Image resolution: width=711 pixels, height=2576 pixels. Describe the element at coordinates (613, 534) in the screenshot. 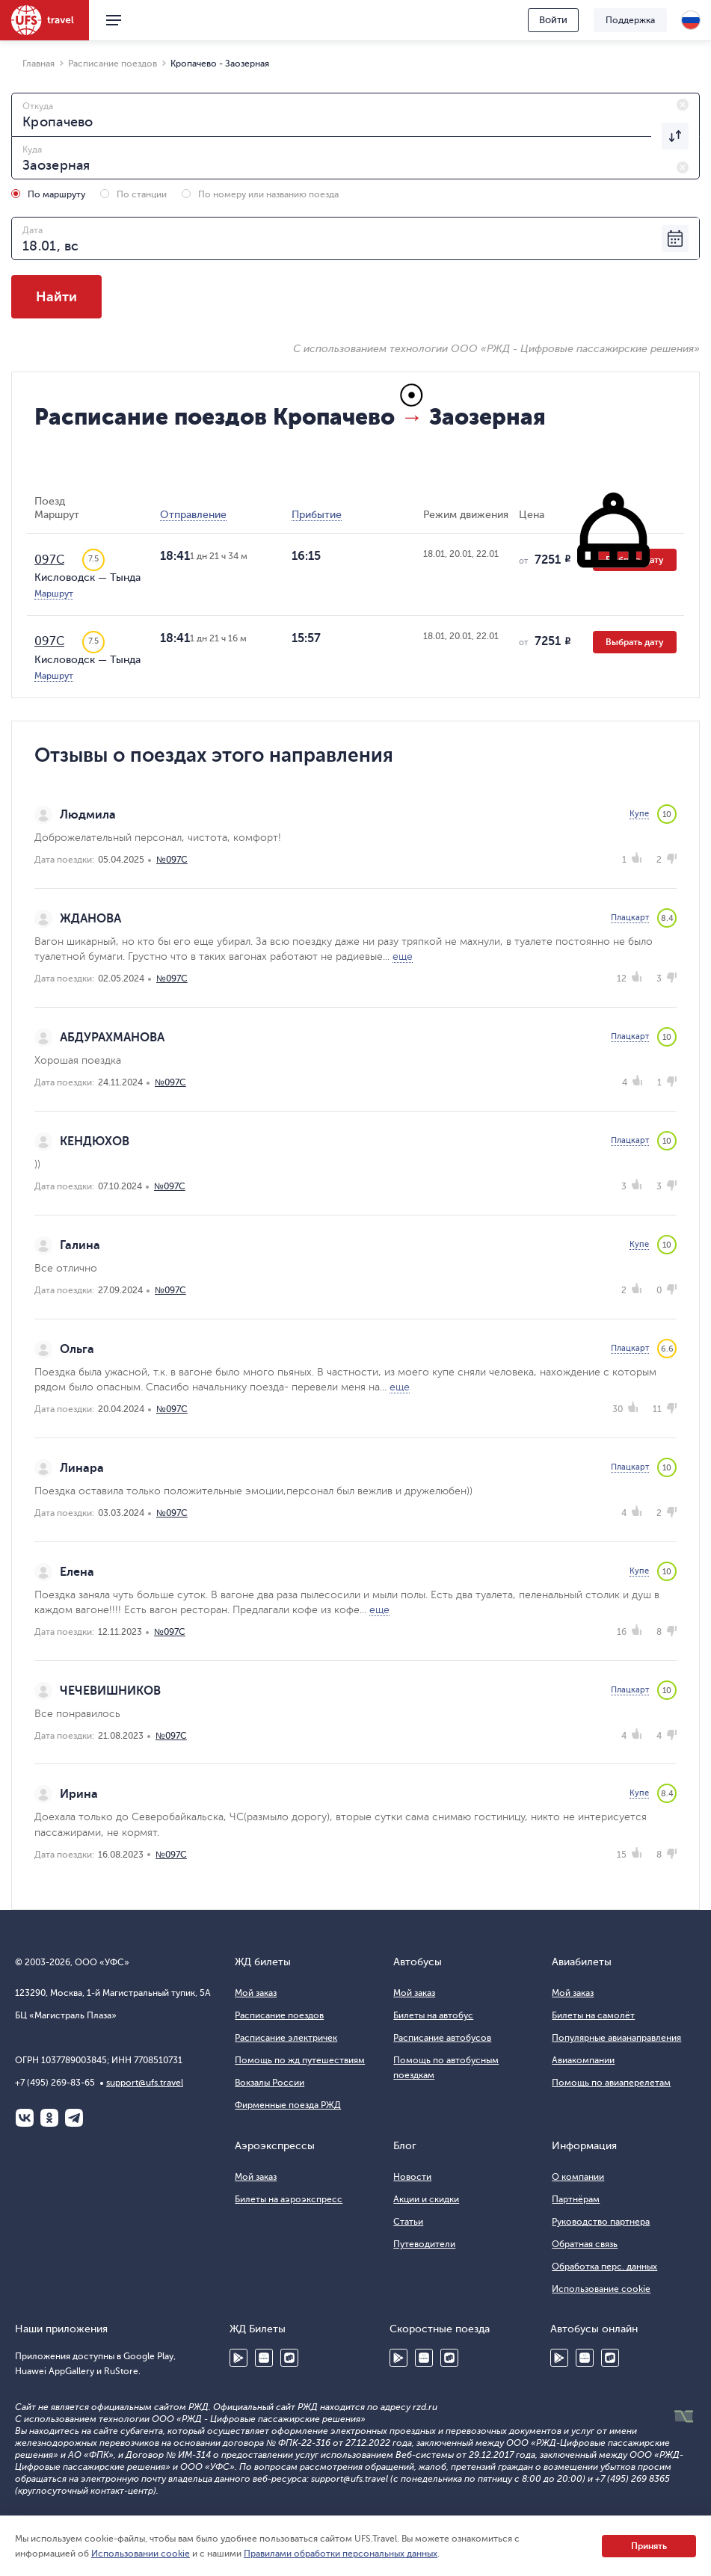

I see `select winter or cold weather category` at that location.